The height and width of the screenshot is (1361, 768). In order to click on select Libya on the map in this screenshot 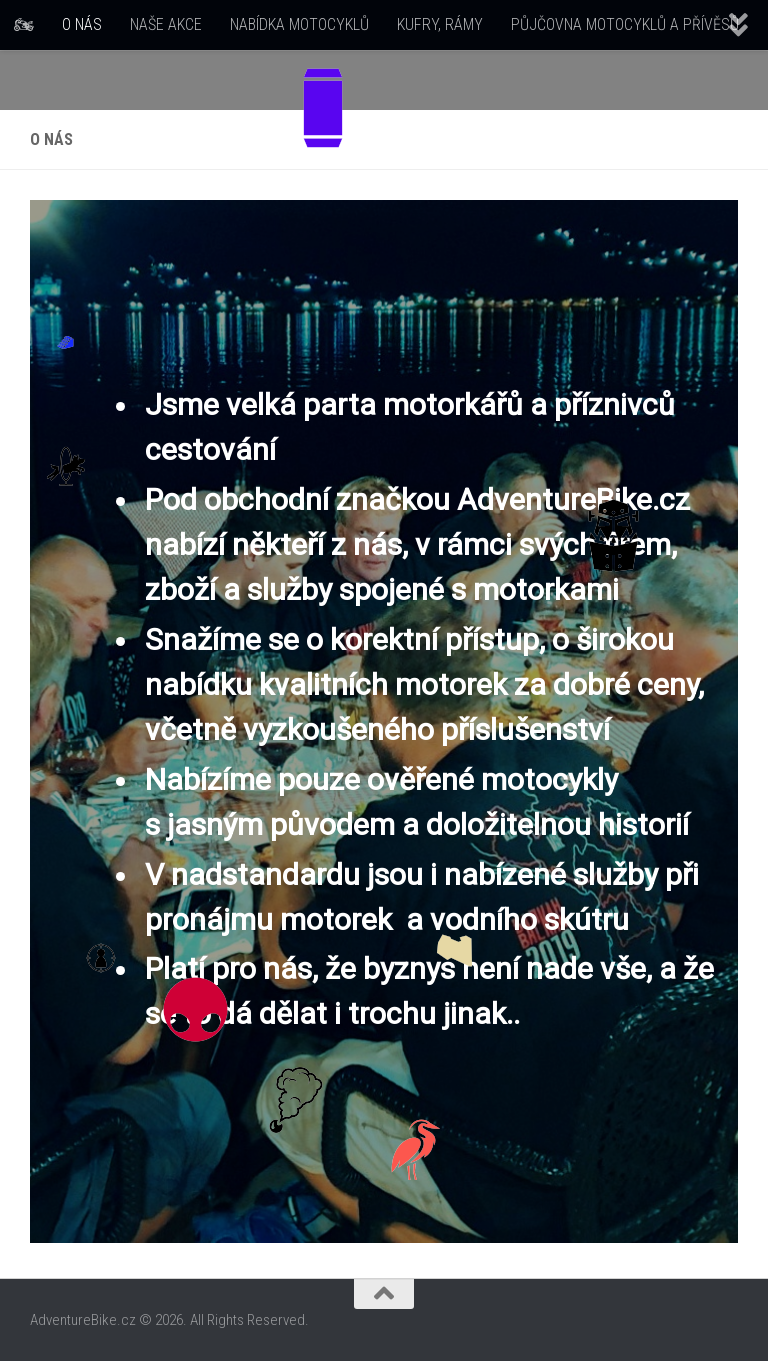, I will do `click(454, 950)`.